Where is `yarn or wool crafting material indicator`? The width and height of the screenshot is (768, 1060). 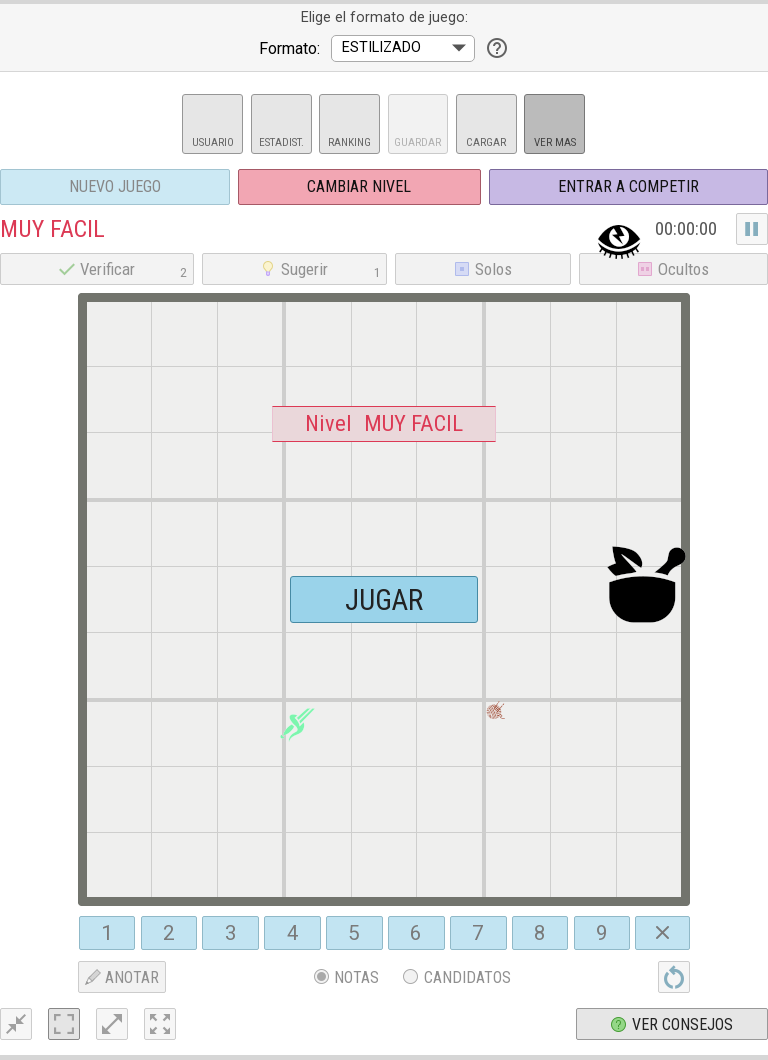 yarn or wool crafting material indicator is located at coordinates (496, 710).